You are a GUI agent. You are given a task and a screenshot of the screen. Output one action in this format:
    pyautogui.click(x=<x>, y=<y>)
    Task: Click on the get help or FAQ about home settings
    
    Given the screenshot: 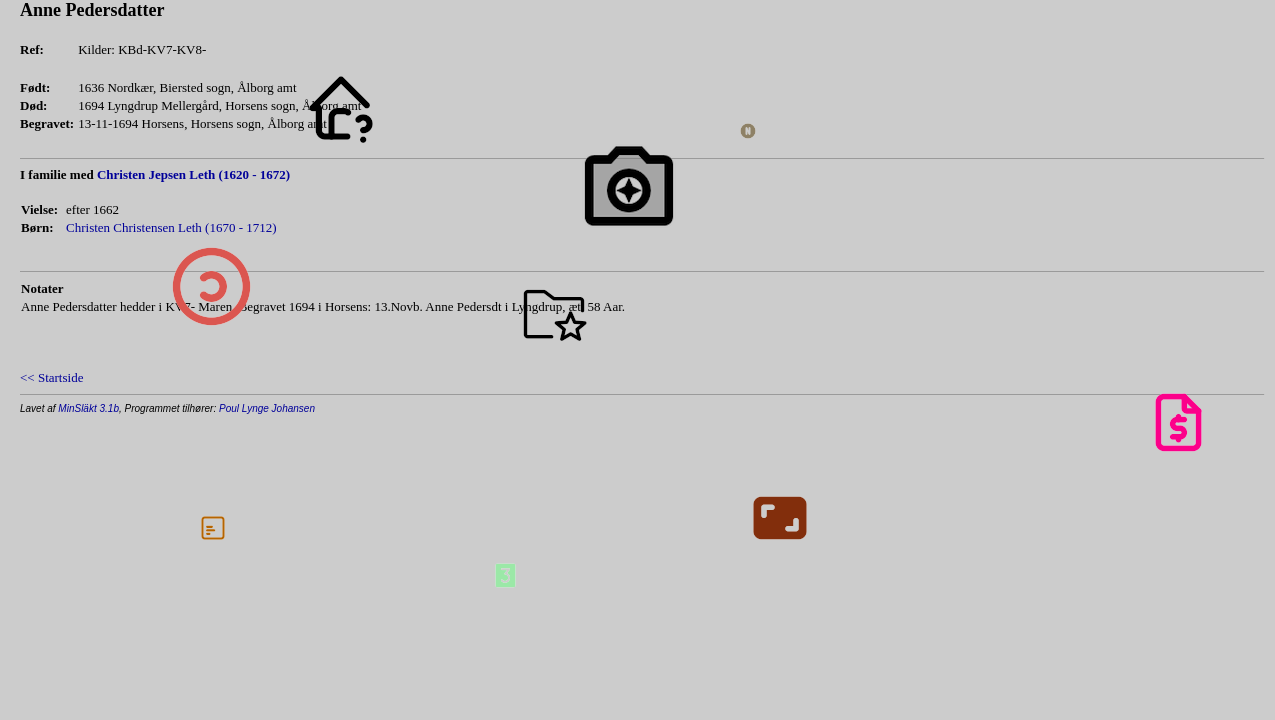 What is the action you would take?
    pyautogui.click(x=341, y=108)
    